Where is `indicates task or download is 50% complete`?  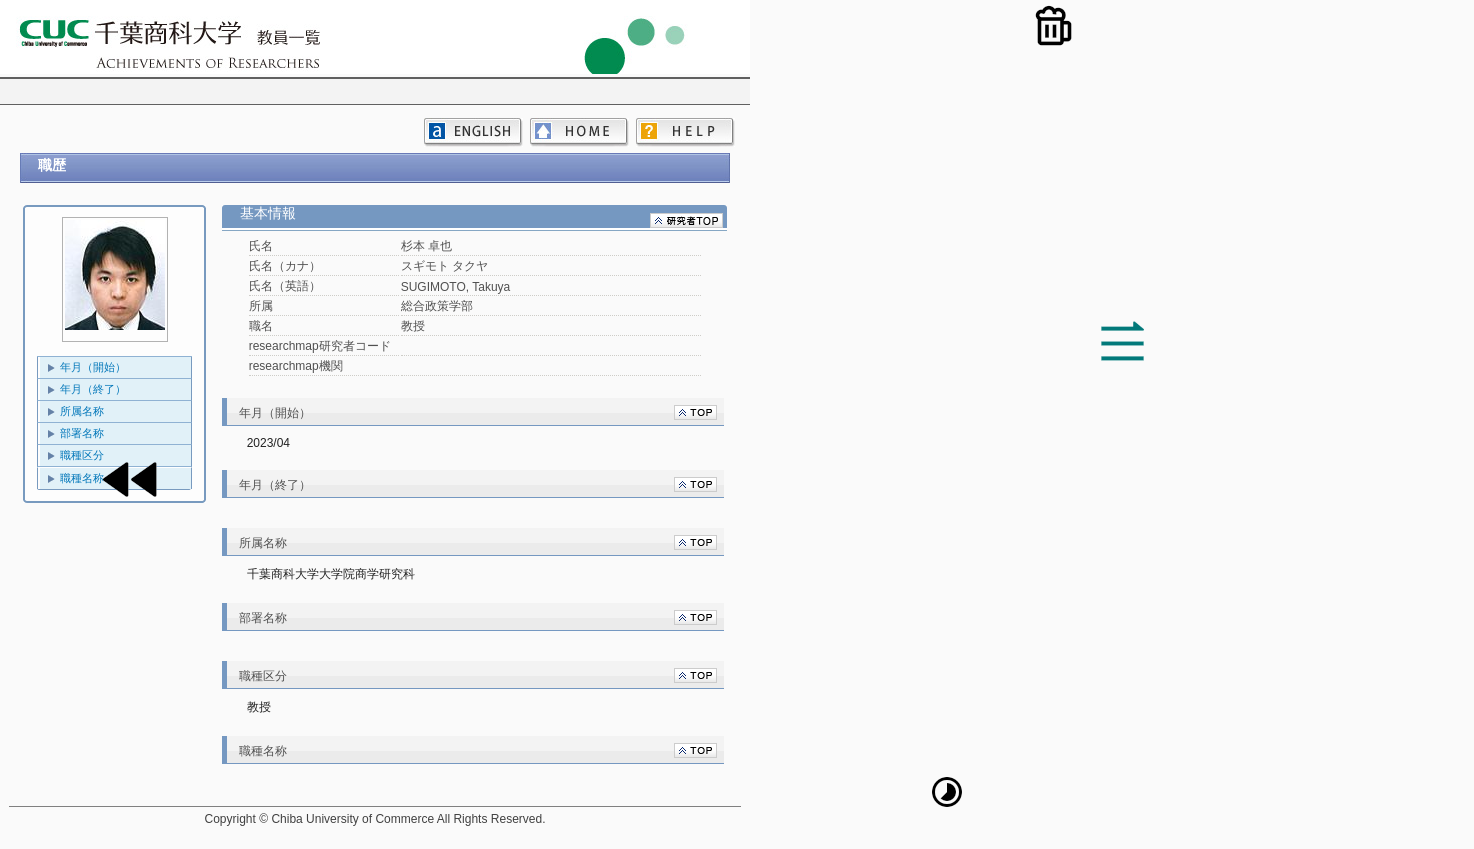 indicates task or download is 50% complete is located at coordinates (947, 792).